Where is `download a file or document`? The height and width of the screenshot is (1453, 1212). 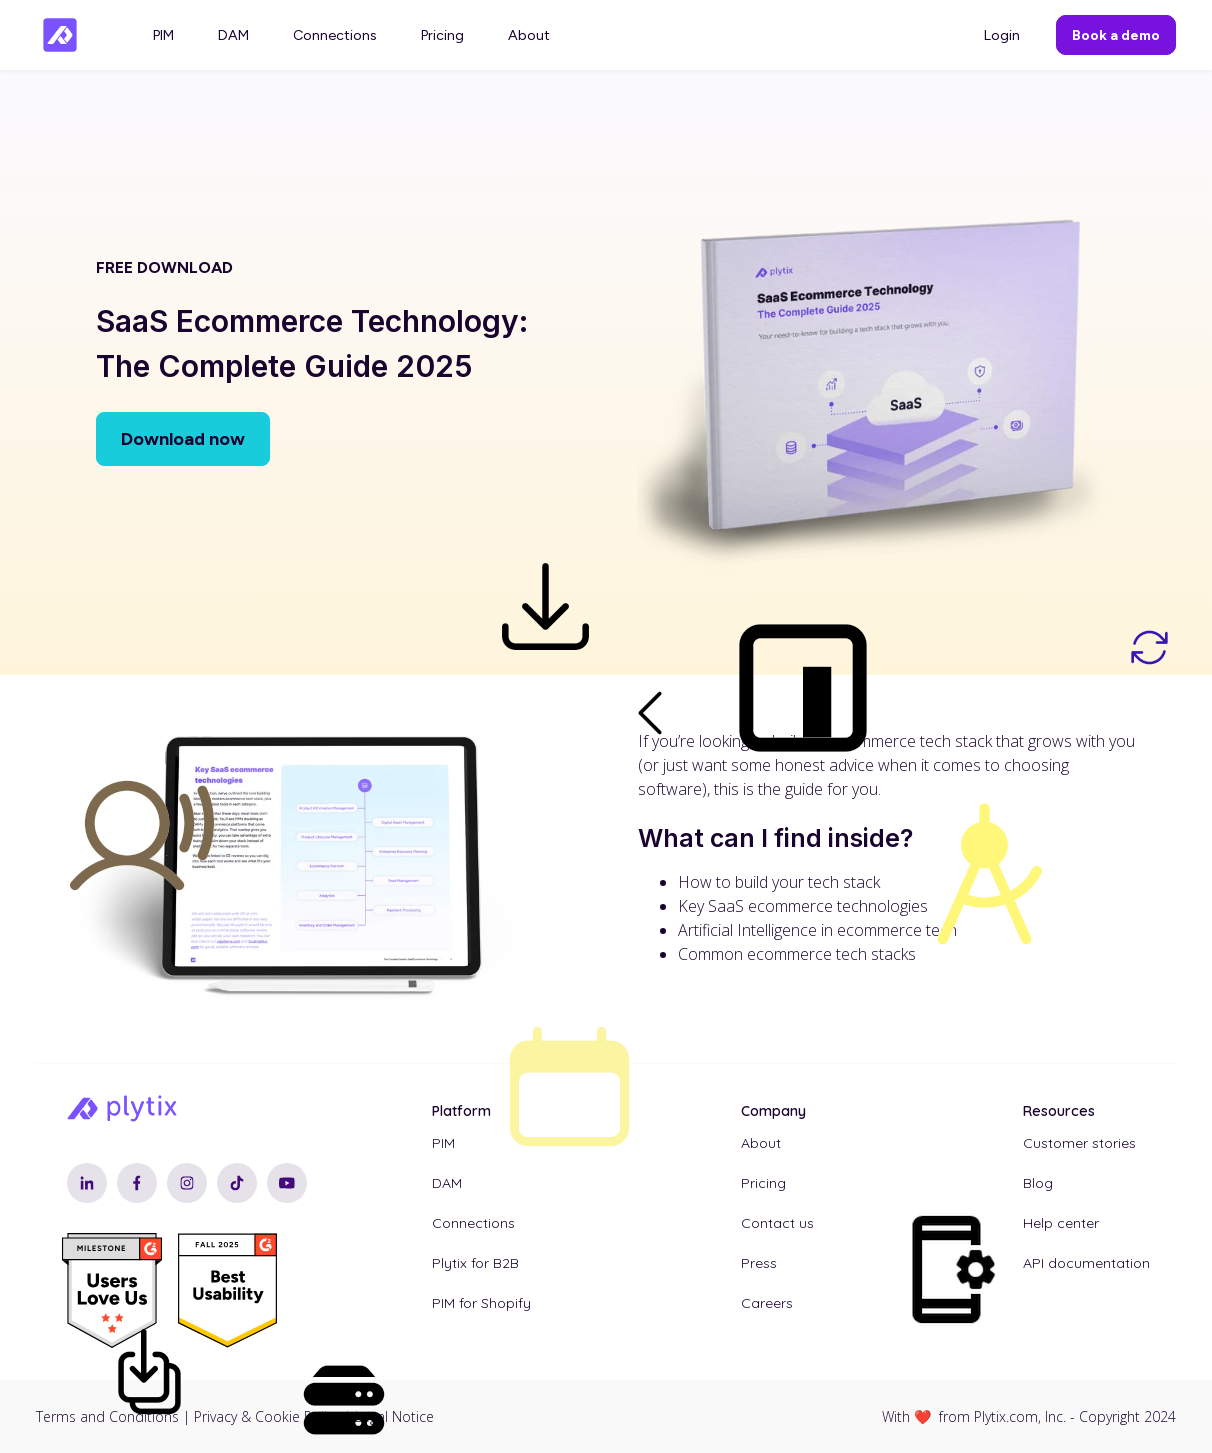 download a file or document is located at coordinates (545, 606).